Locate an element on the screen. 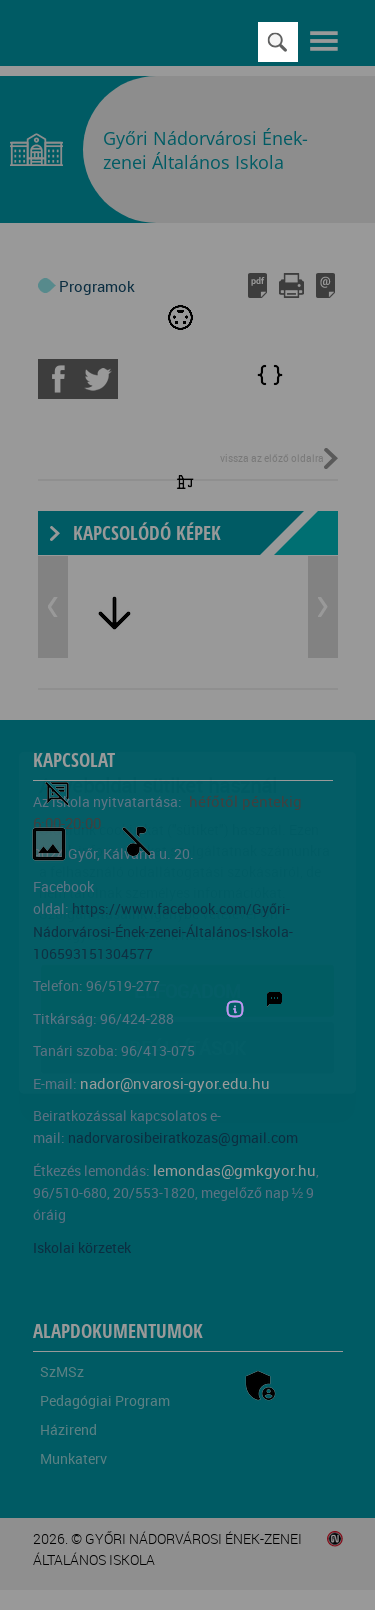 The image size is (375, 1610). mute or disable speaker notes is located at coordinates (58, 793).